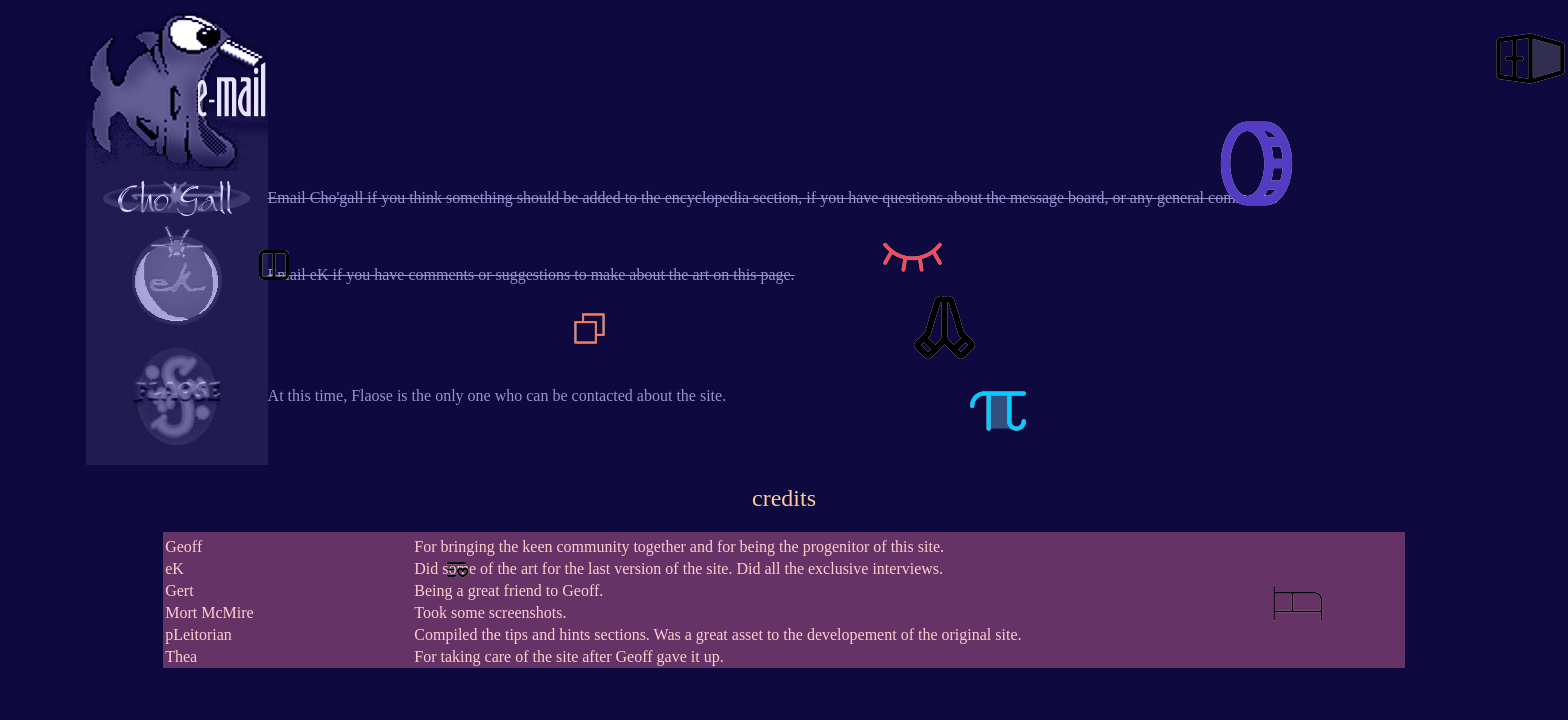 The image size is (1568, 720). What do you see at coordinates (589, 328) in the screenshot?
I see `copy to clipboard` at bounding box center [589, 328].